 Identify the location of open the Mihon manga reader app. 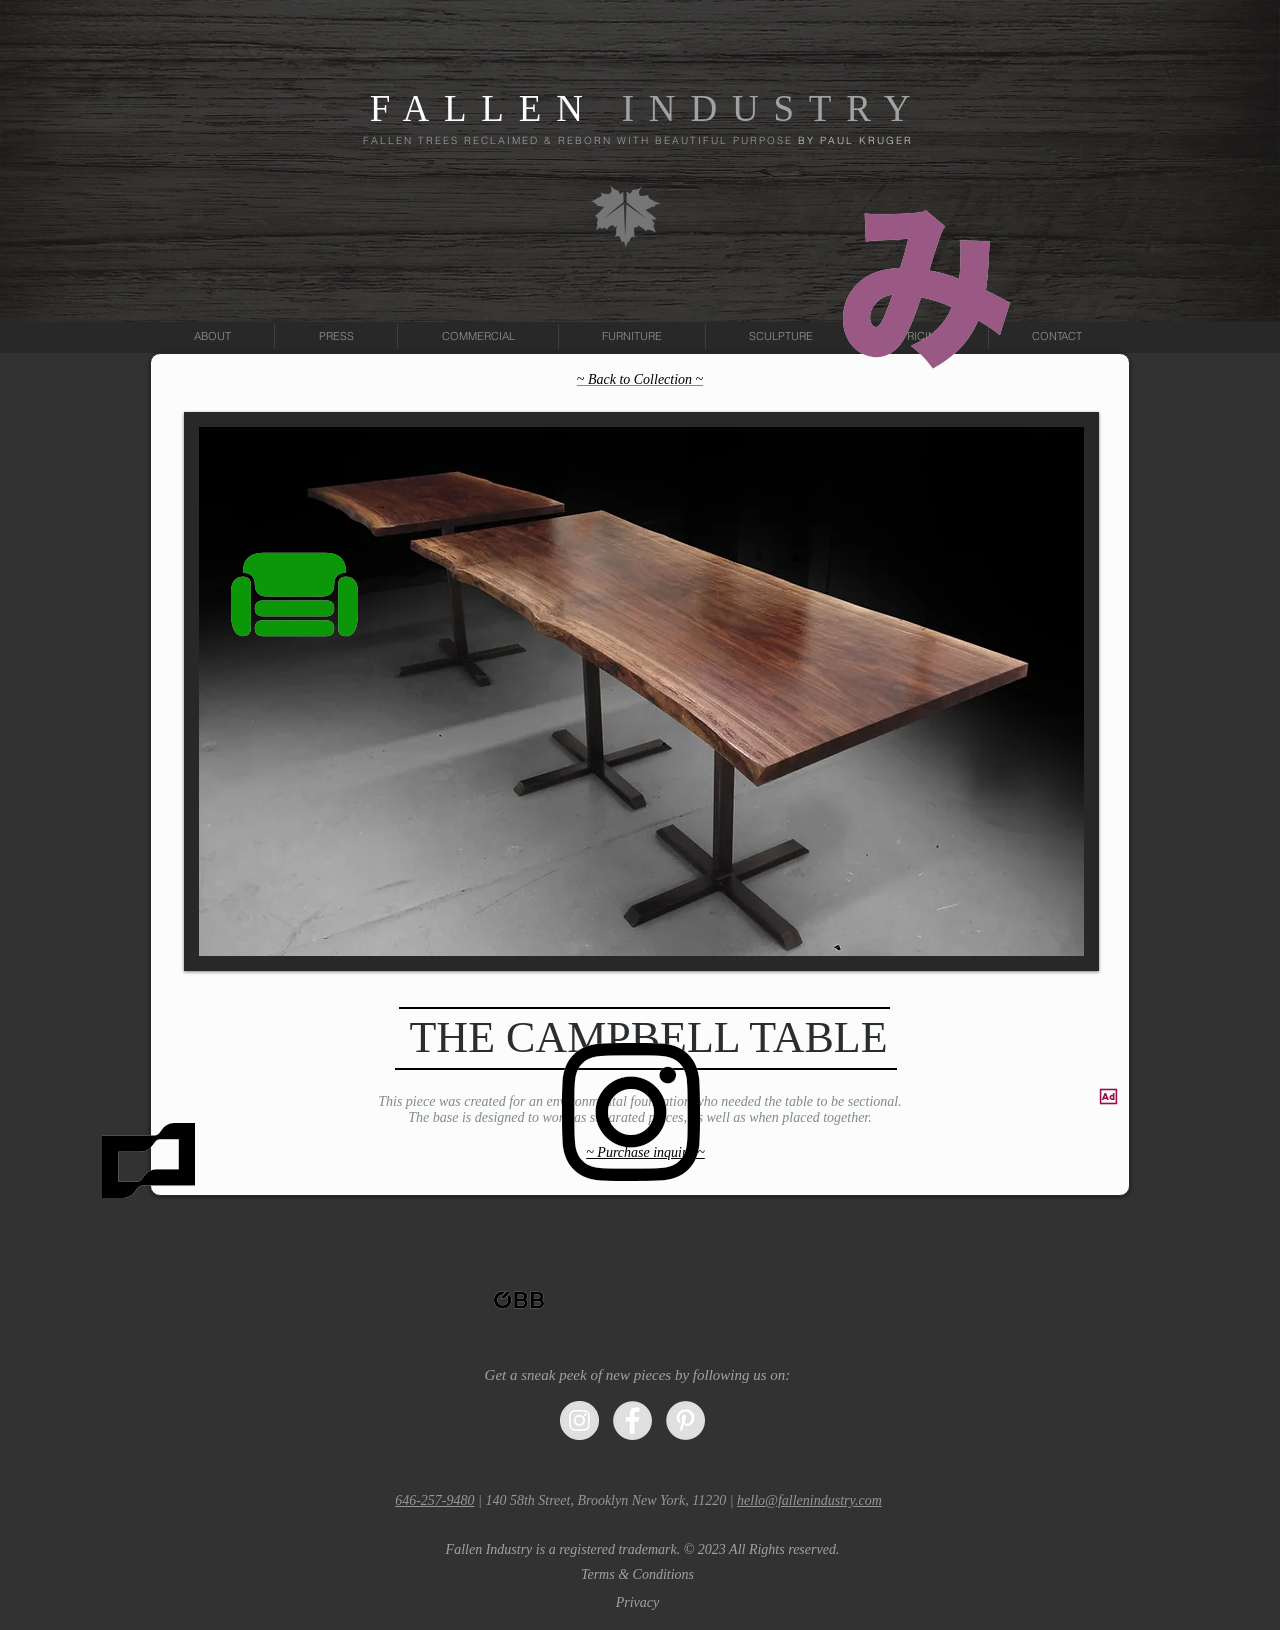
(926, 289).